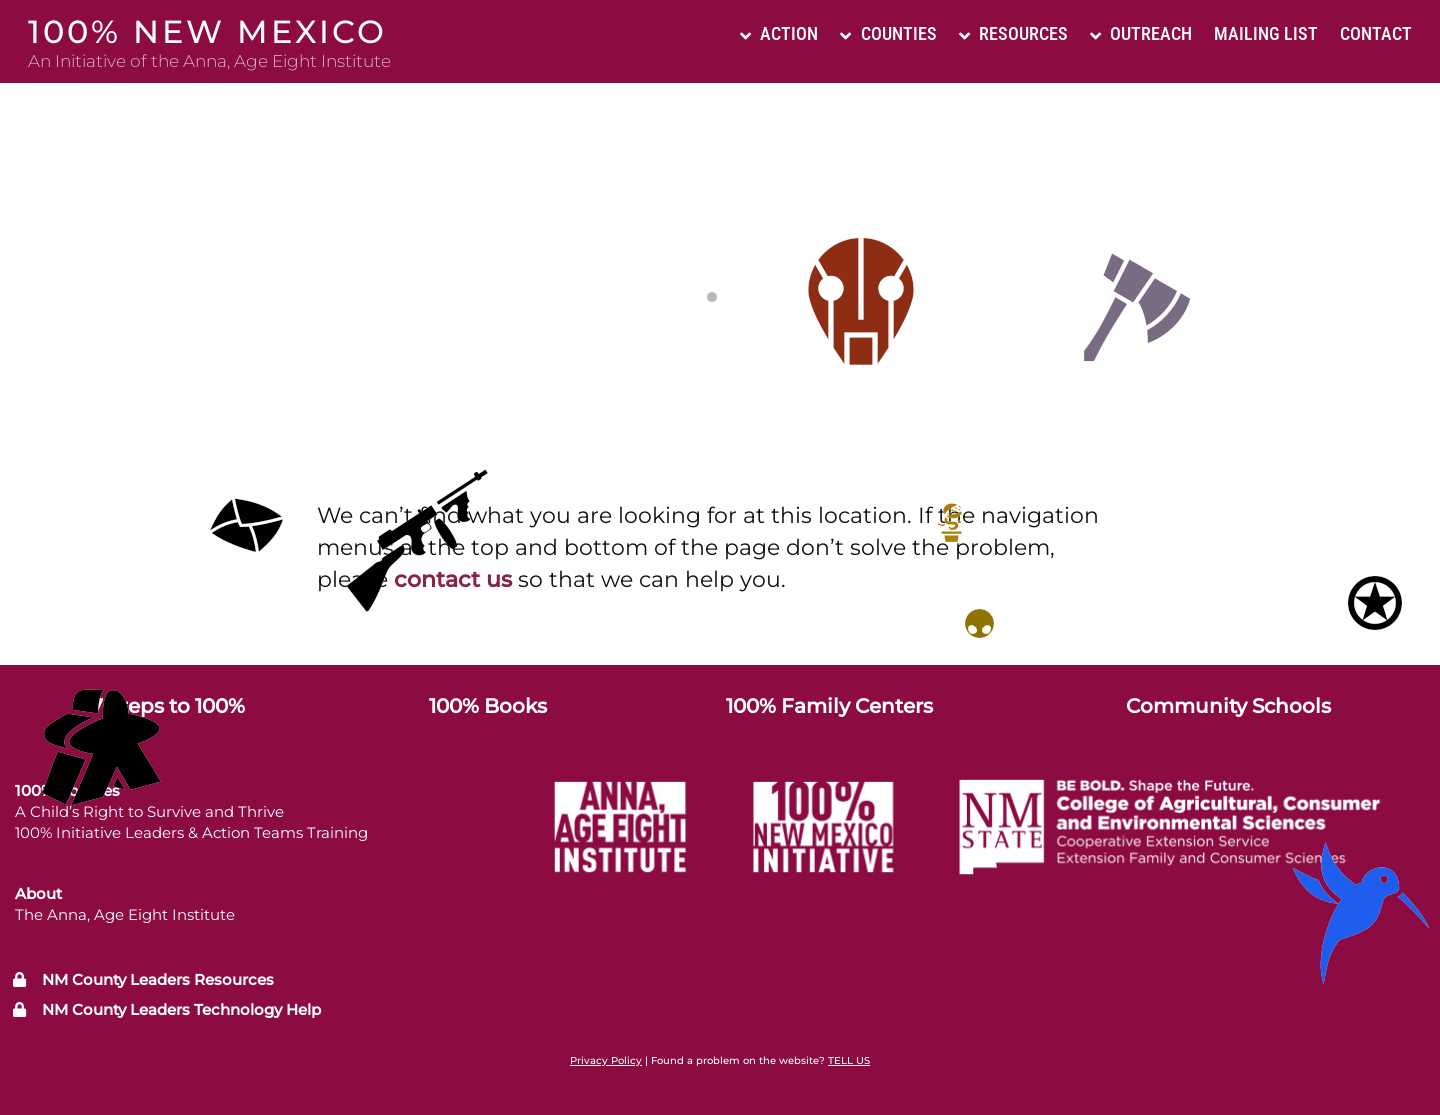 Image resolution: width=1440 pixels, height=1115 pixels. What do you see at coordinates (1375, 603) in the screenshot?
I see `indicates allied or friendly faction status` at bounding box center [1375, 603].